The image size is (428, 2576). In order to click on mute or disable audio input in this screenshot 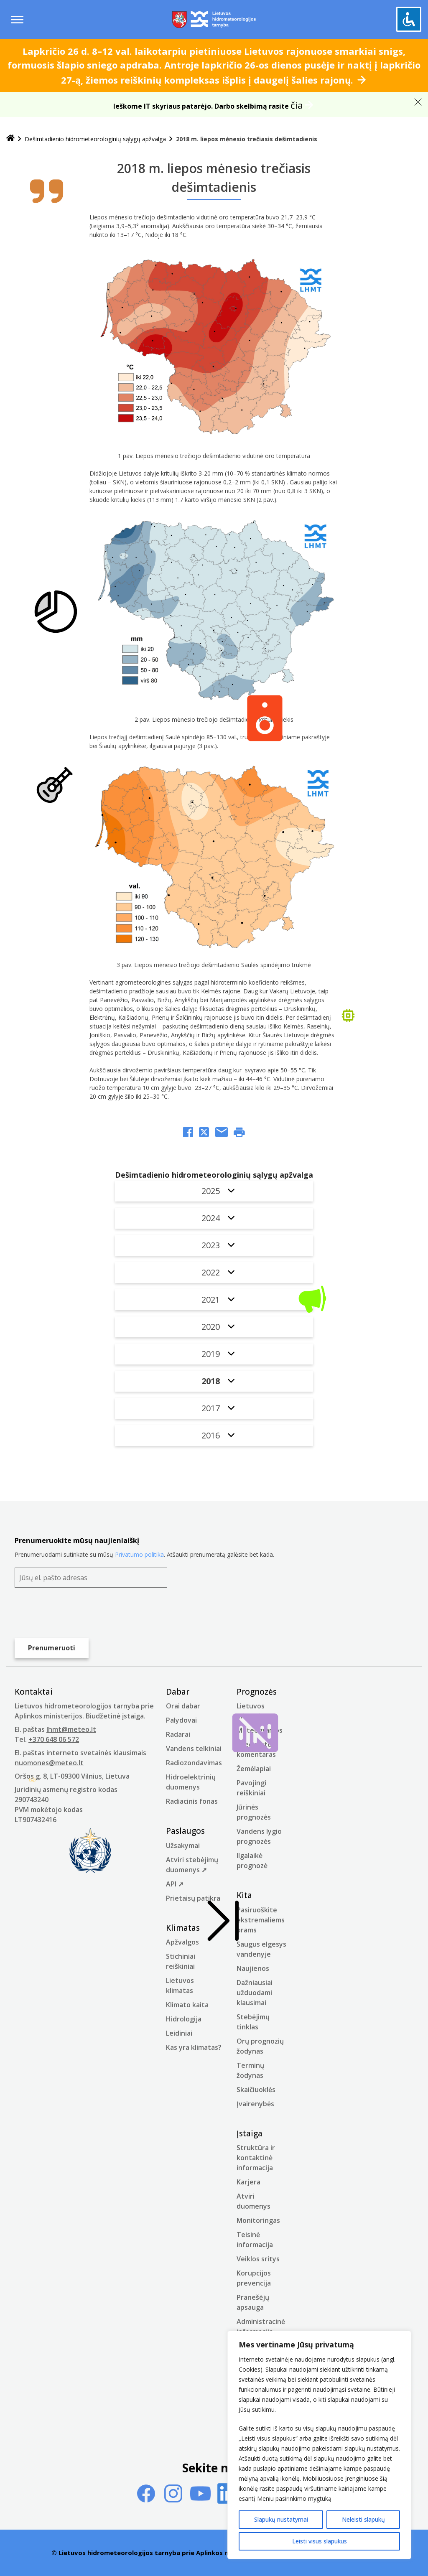, I will do `click(255, 1733)`.